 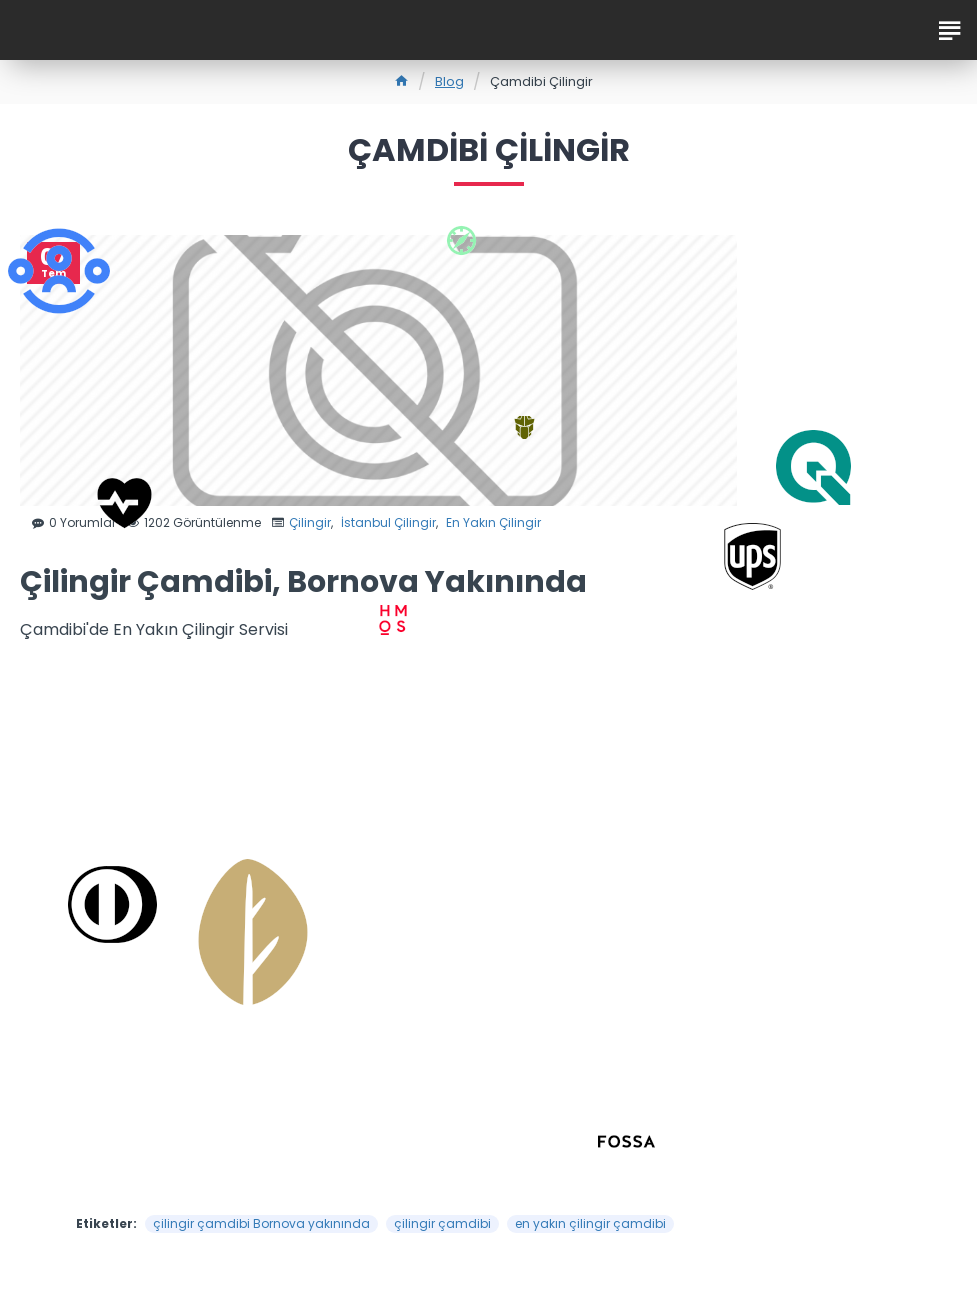 What do you see at coordinates (393, 620) in the screenshot?
I see `harmonyos operating system logo` at bounding box center [393, 620].